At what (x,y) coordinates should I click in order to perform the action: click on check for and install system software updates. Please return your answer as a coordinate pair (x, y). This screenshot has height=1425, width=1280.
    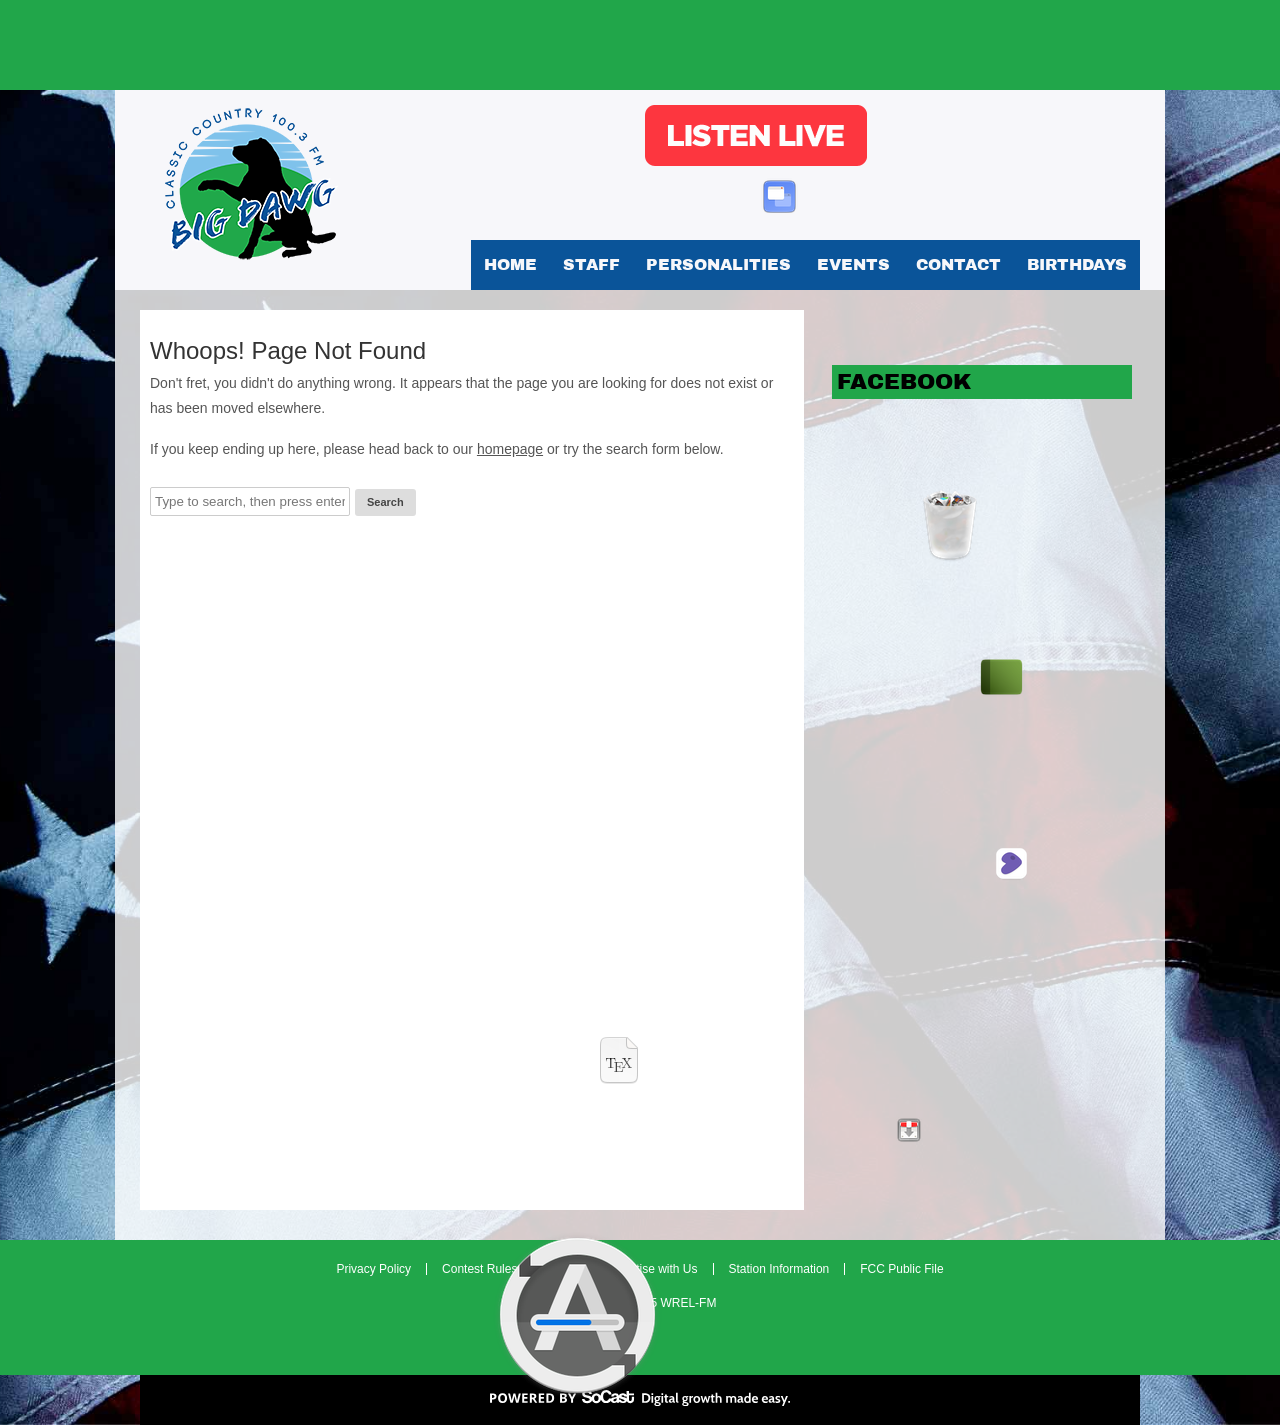
    Looking at the image, I should click on (577, 1315).